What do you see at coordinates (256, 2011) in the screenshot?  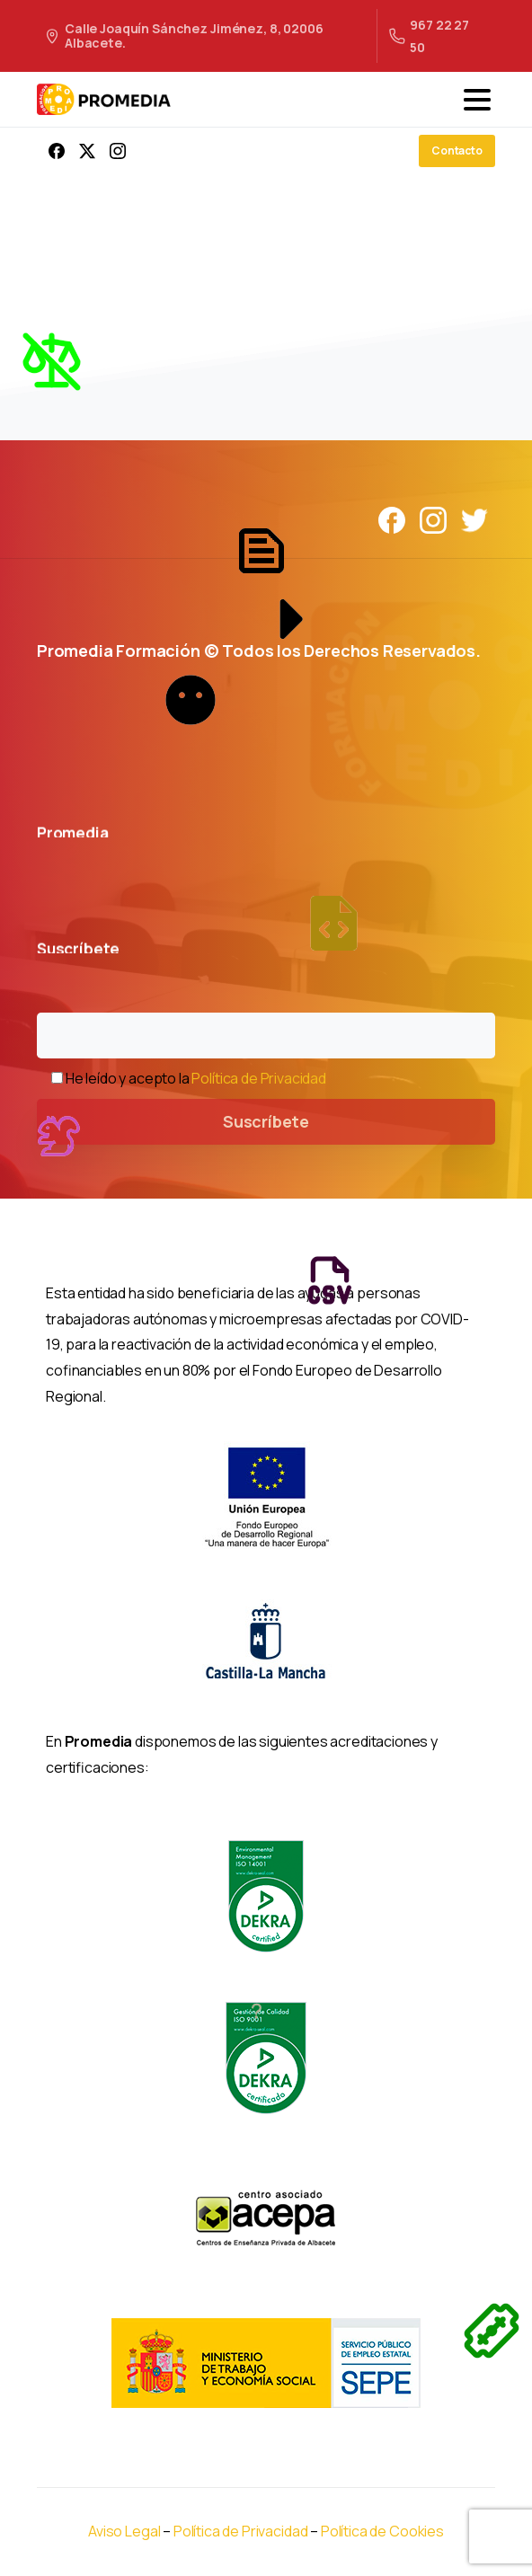 I see `access help or support resources` at bounding box center [256, 2011].